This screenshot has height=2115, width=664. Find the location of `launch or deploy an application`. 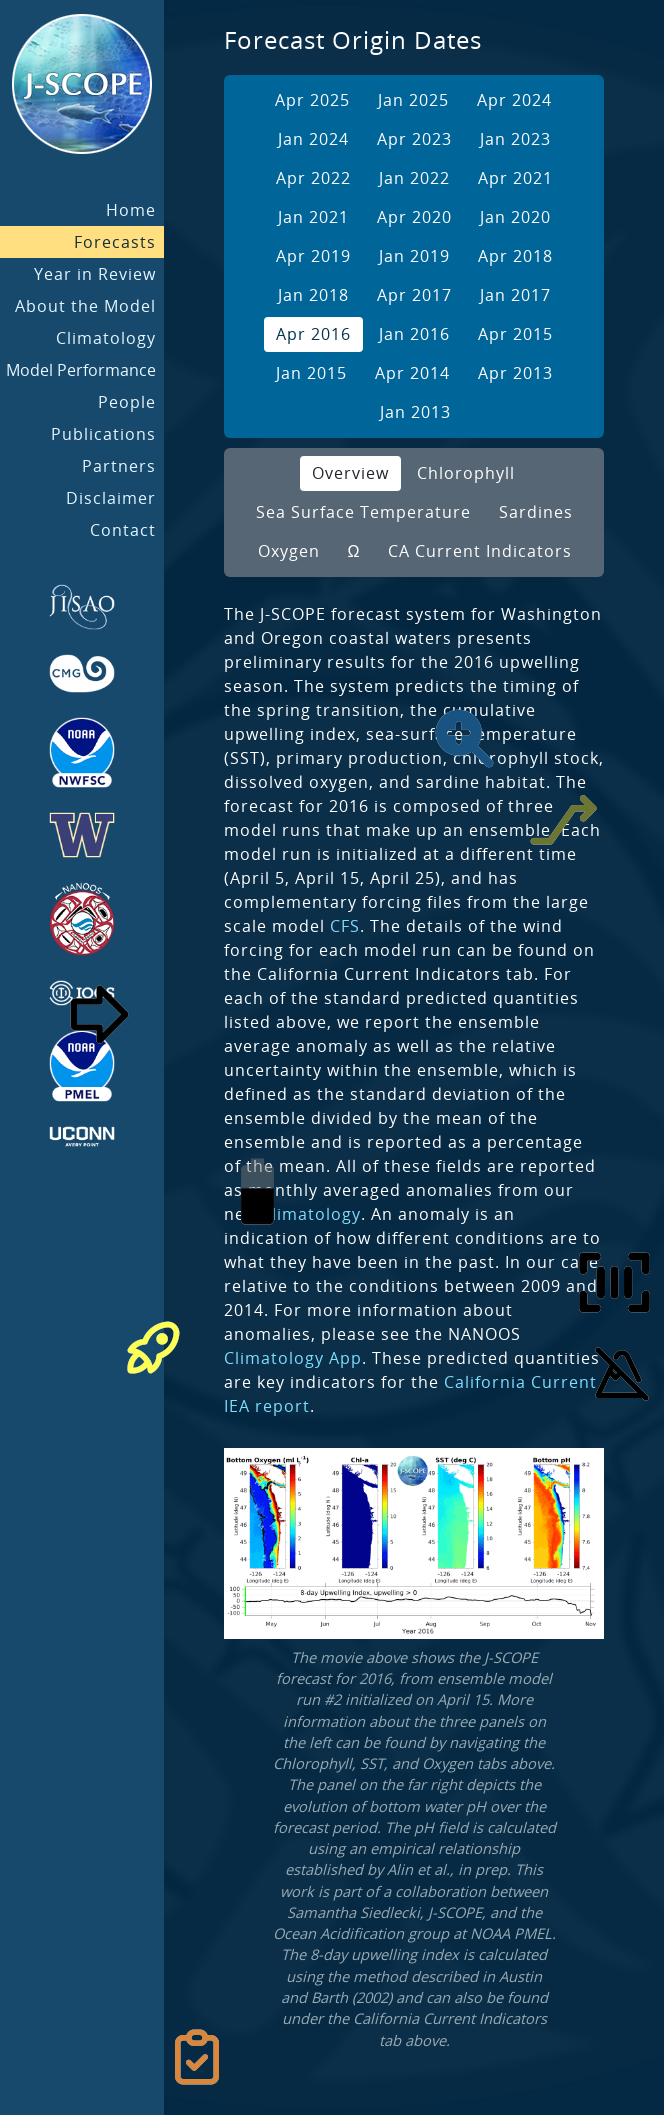

launch or deploy an application is located at coordinates (153, 1347).